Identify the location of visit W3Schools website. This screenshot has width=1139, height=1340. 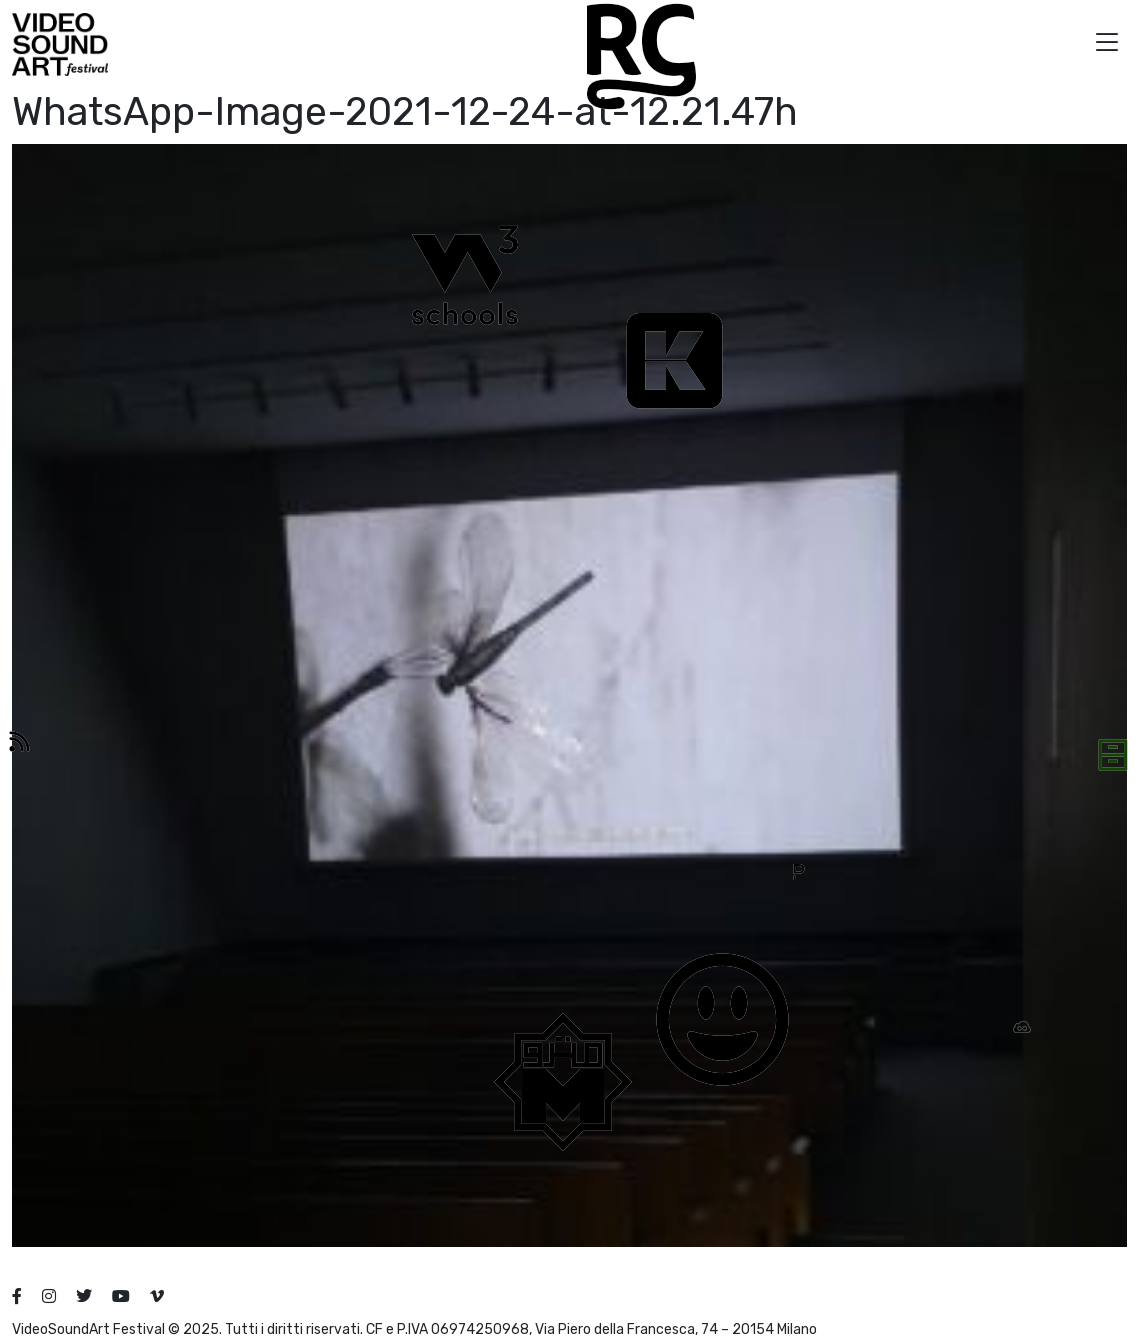
(465, 275).